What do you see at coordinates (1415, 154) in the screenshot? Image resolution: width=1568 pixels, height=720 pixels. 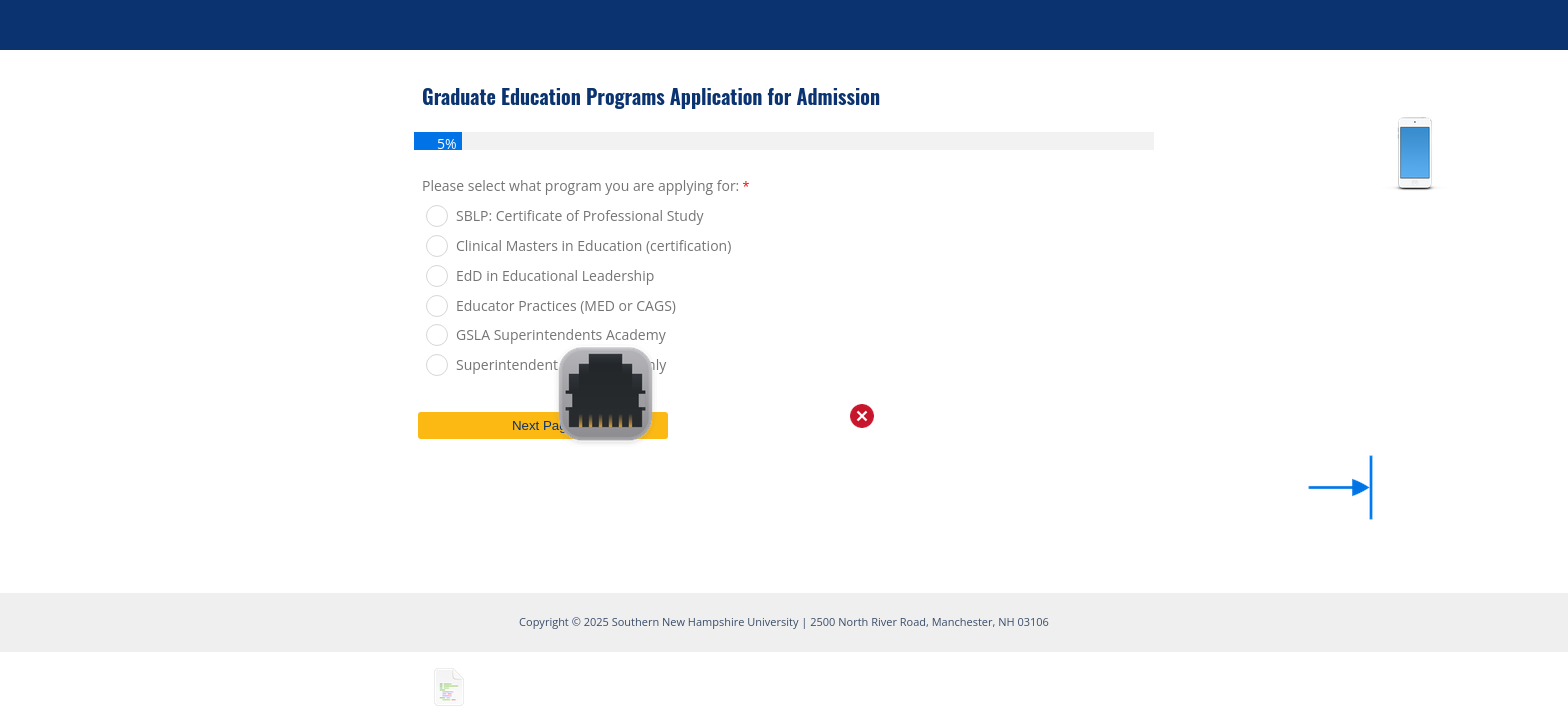 I see `iPod Touch device connected` at bounding box center [1415, 154].